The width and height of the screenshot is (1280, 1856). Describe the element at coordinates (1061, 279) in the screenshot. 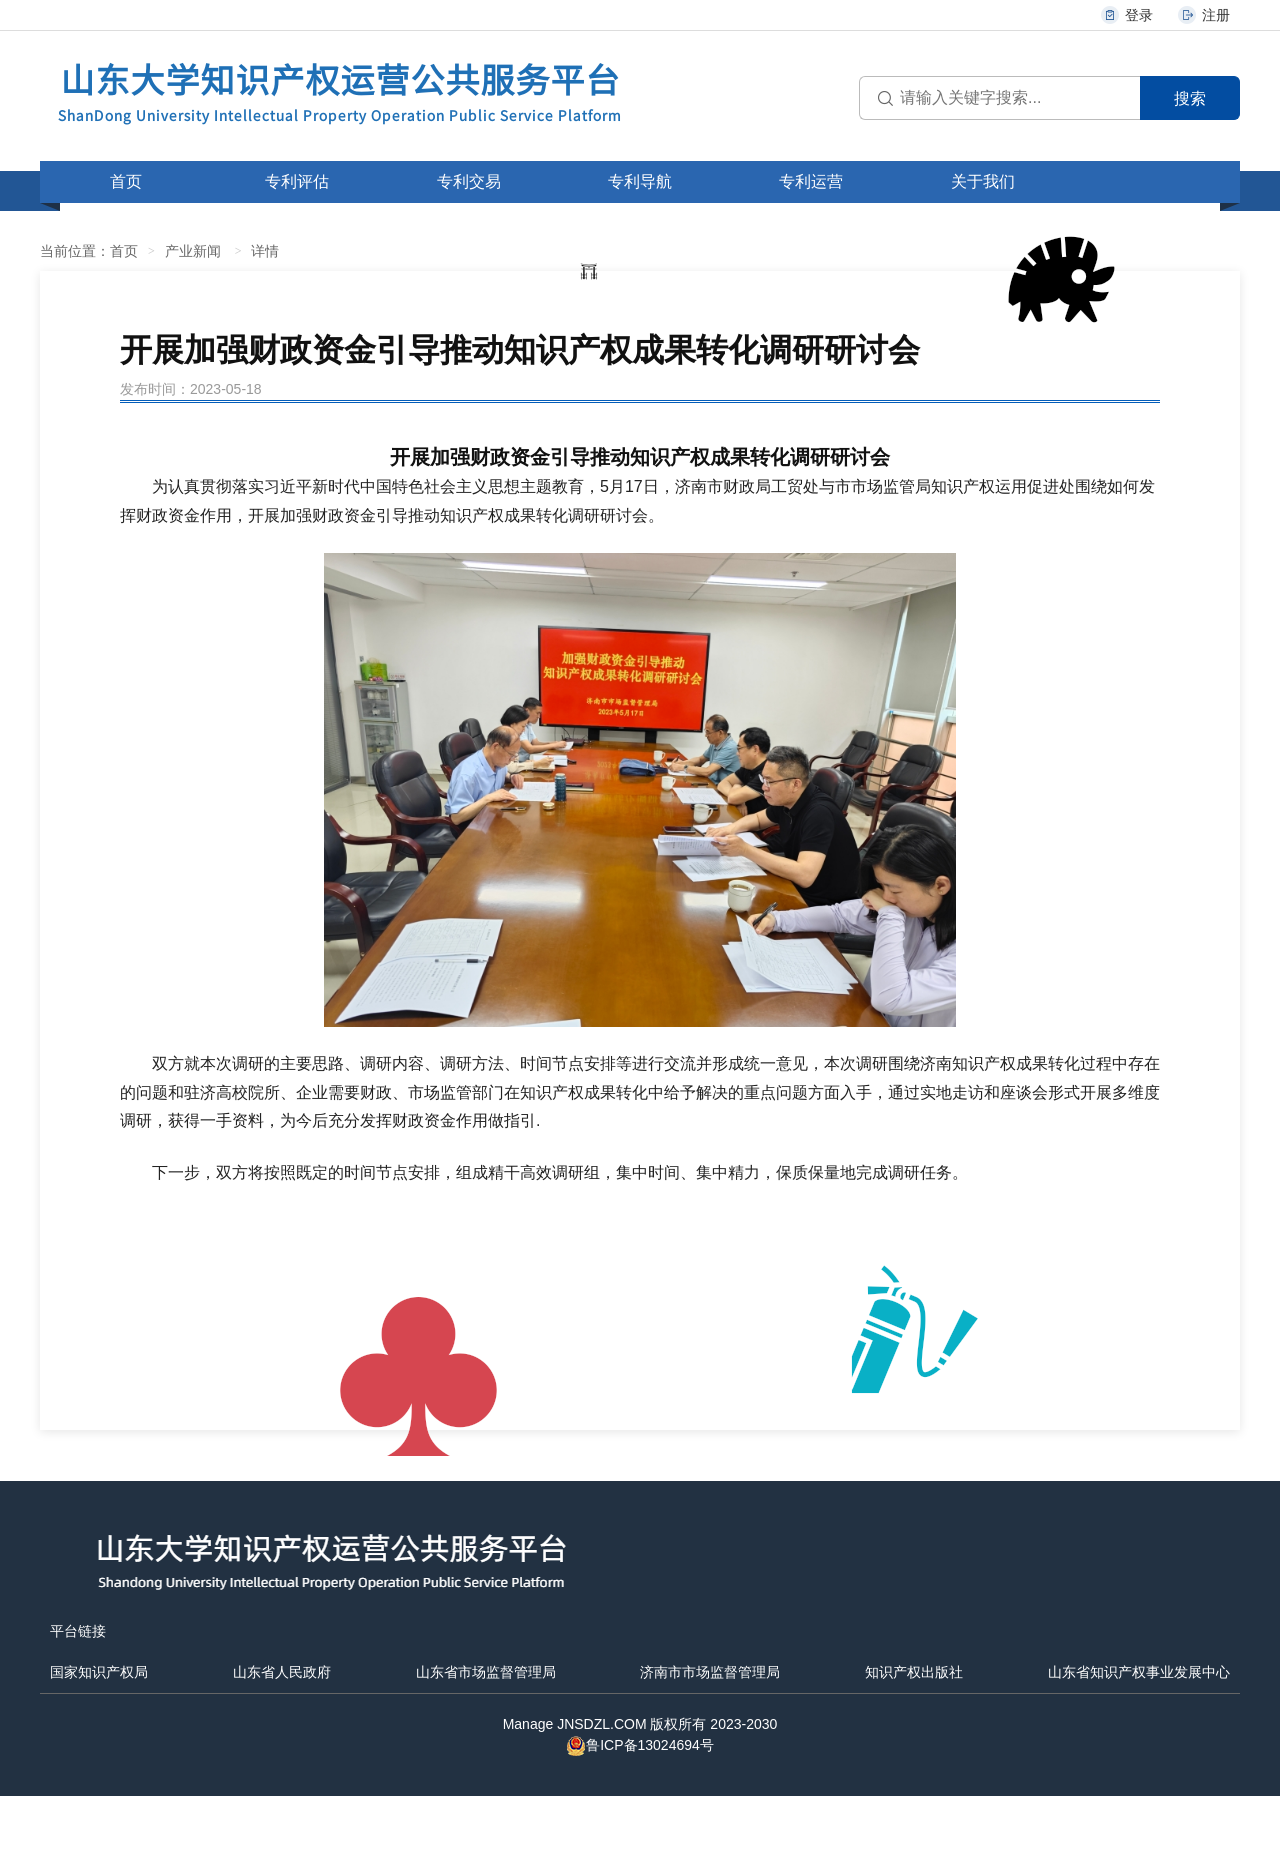

I see `select boar faction or clan emblem` at that location.